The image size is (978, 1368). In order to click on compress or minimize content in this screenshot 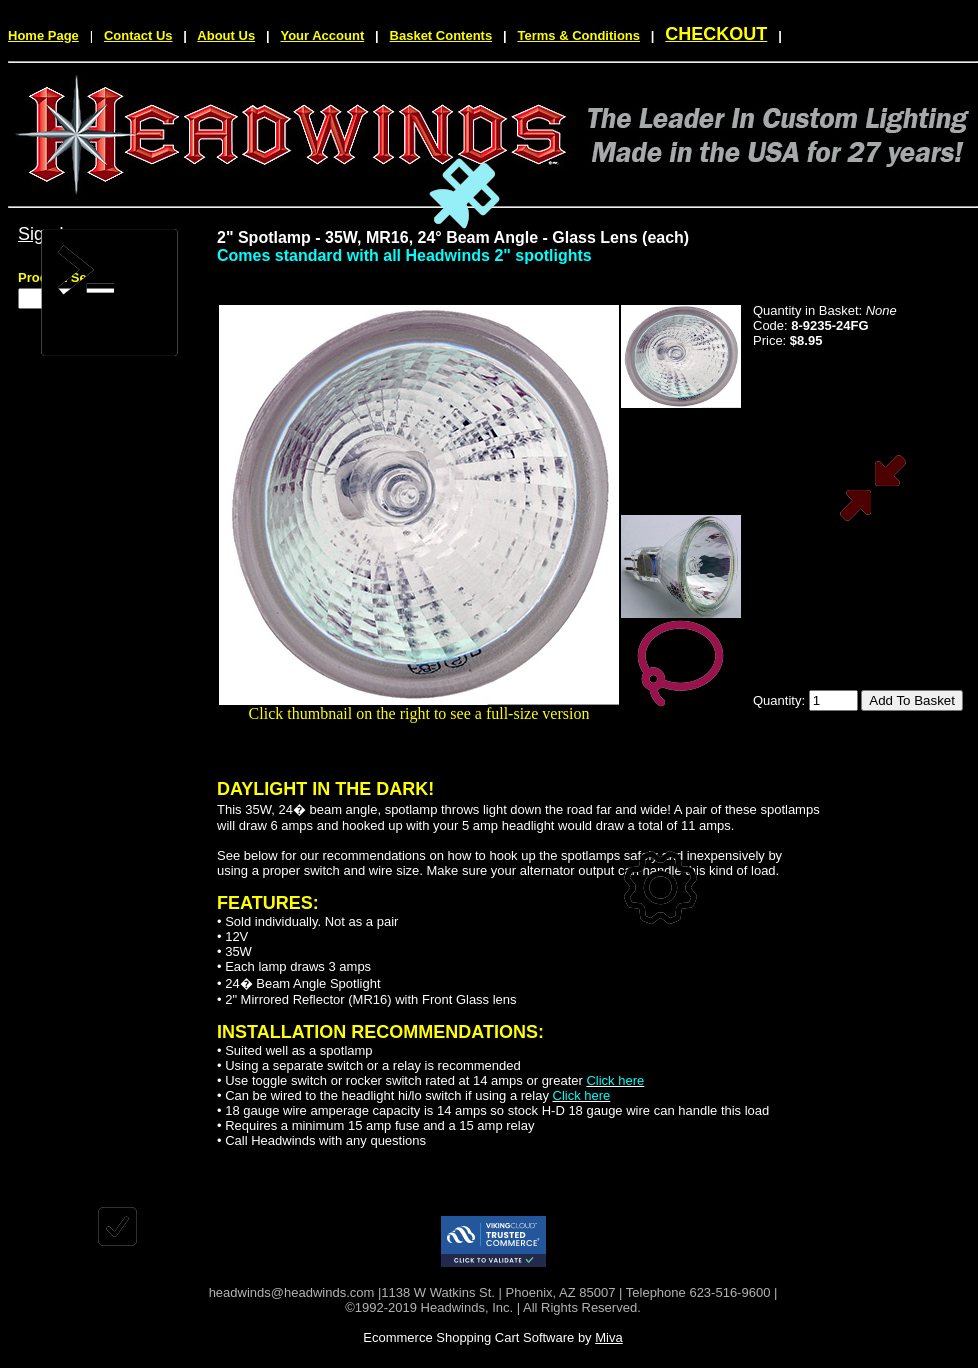, I will do `click(873, 488)`.